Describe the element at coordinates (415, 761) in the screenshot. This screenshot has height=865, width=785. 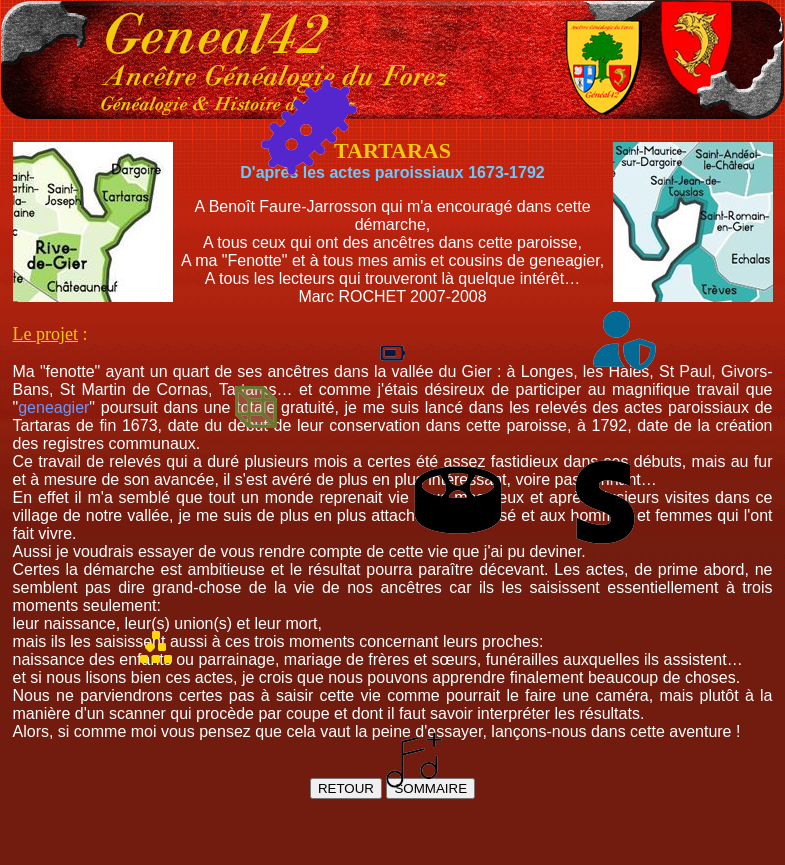
I see `add a new song to your library` at that location.